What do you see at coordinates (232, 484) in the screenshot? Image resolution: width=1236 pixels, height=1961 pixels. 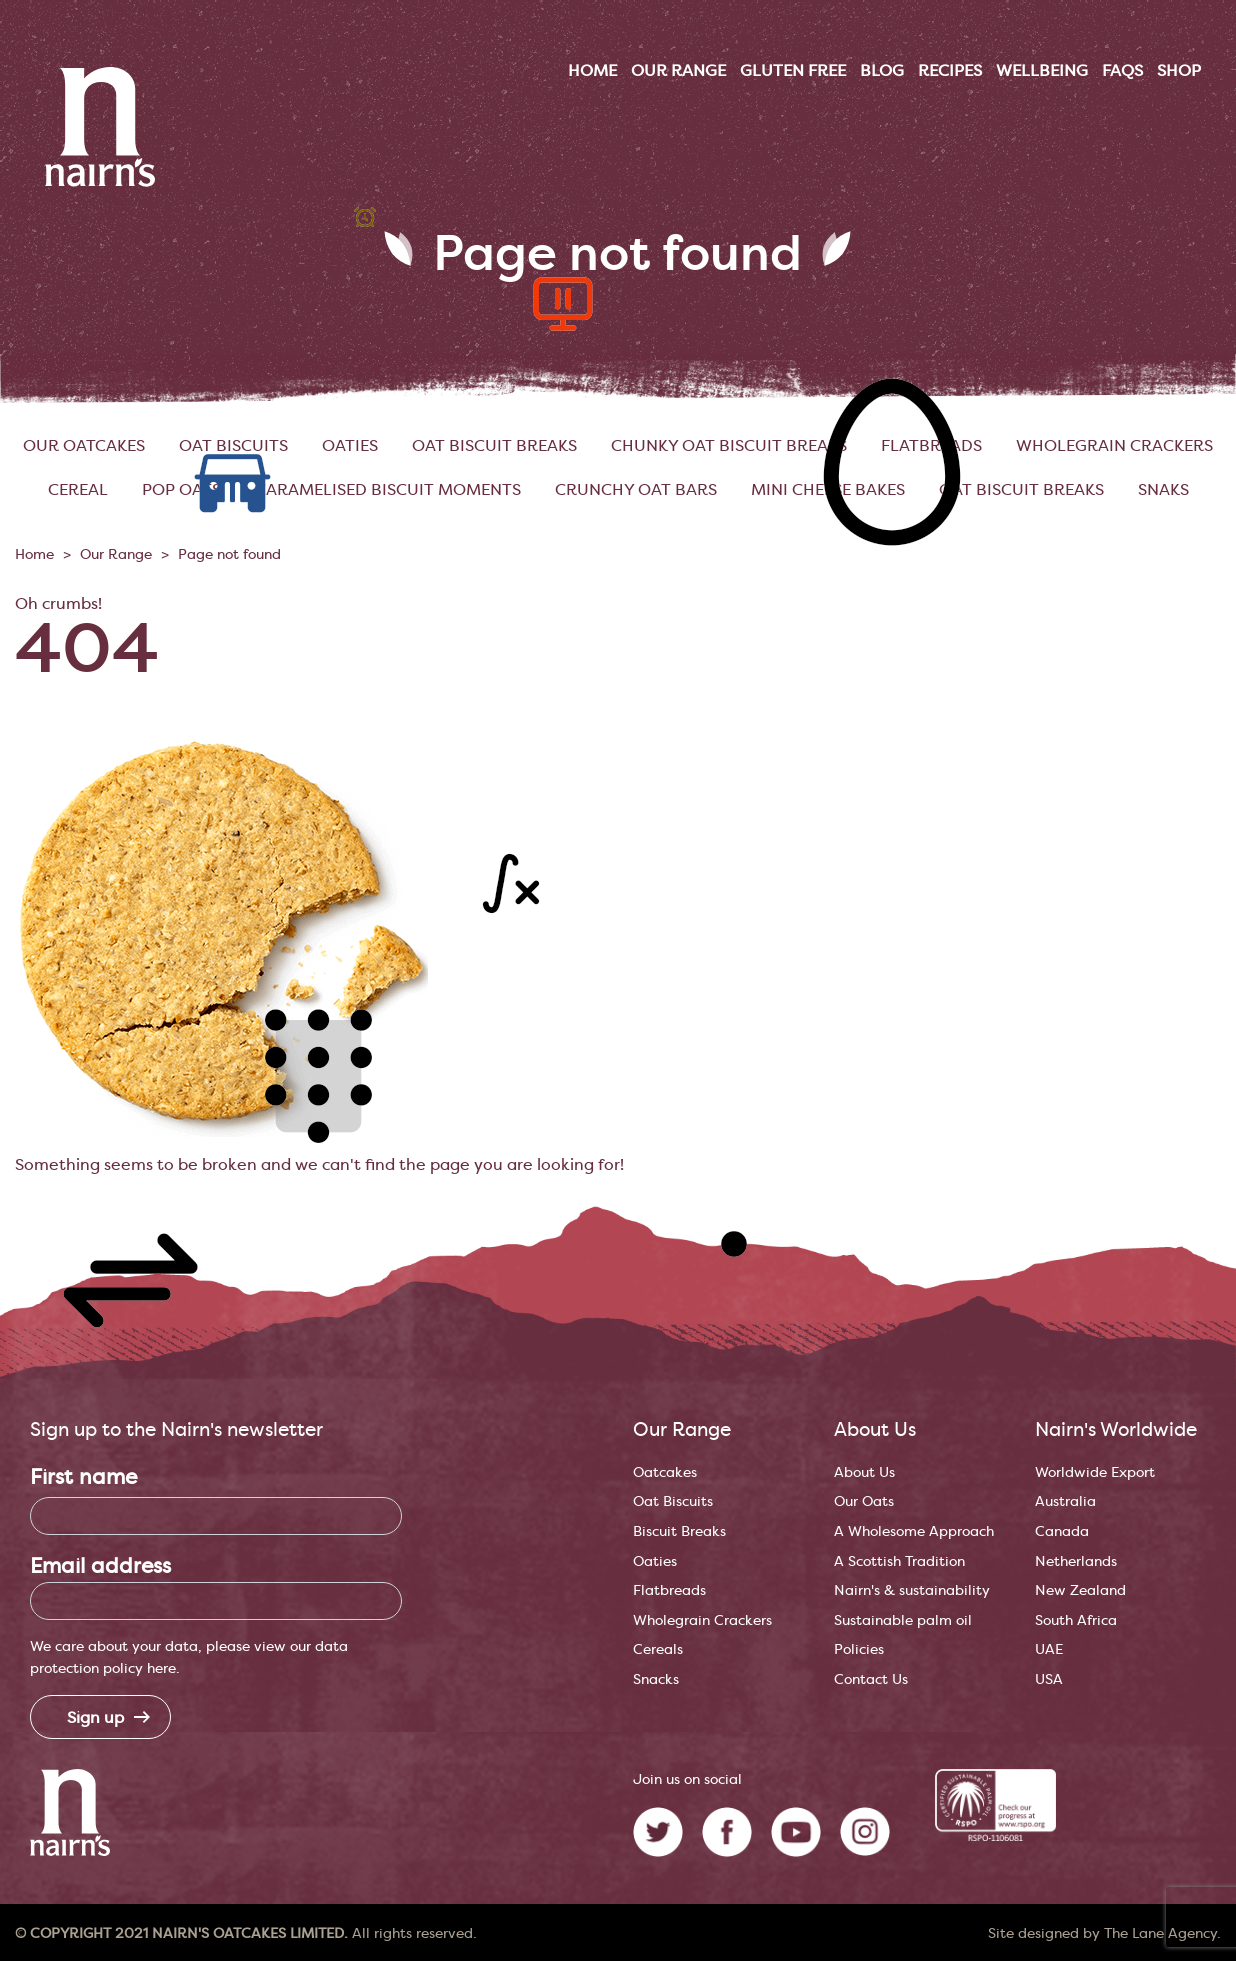 I see `select off-road or adventure vehicle type` at bounding box center [232, 484].